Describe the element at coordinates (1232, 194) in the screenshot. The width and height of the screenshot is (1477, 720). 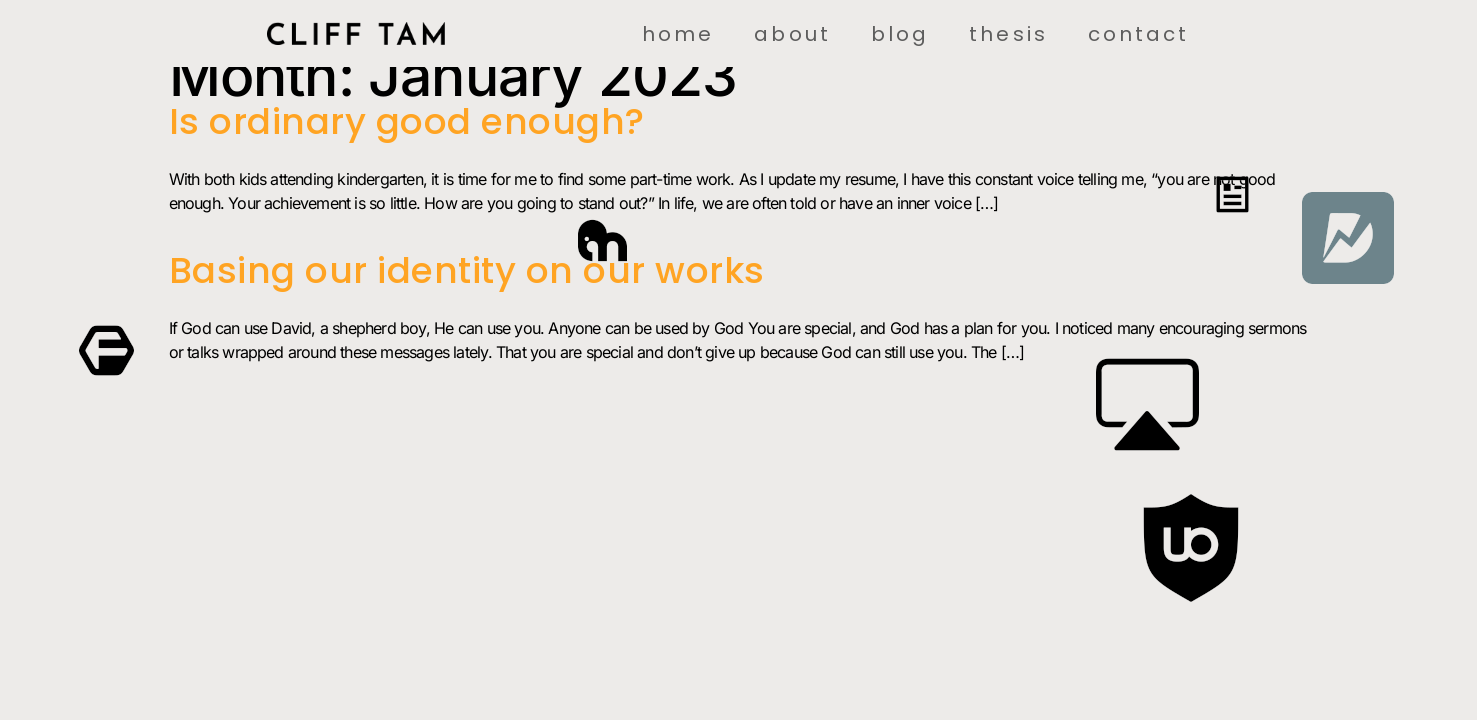
I see `view article or news content` at that location.